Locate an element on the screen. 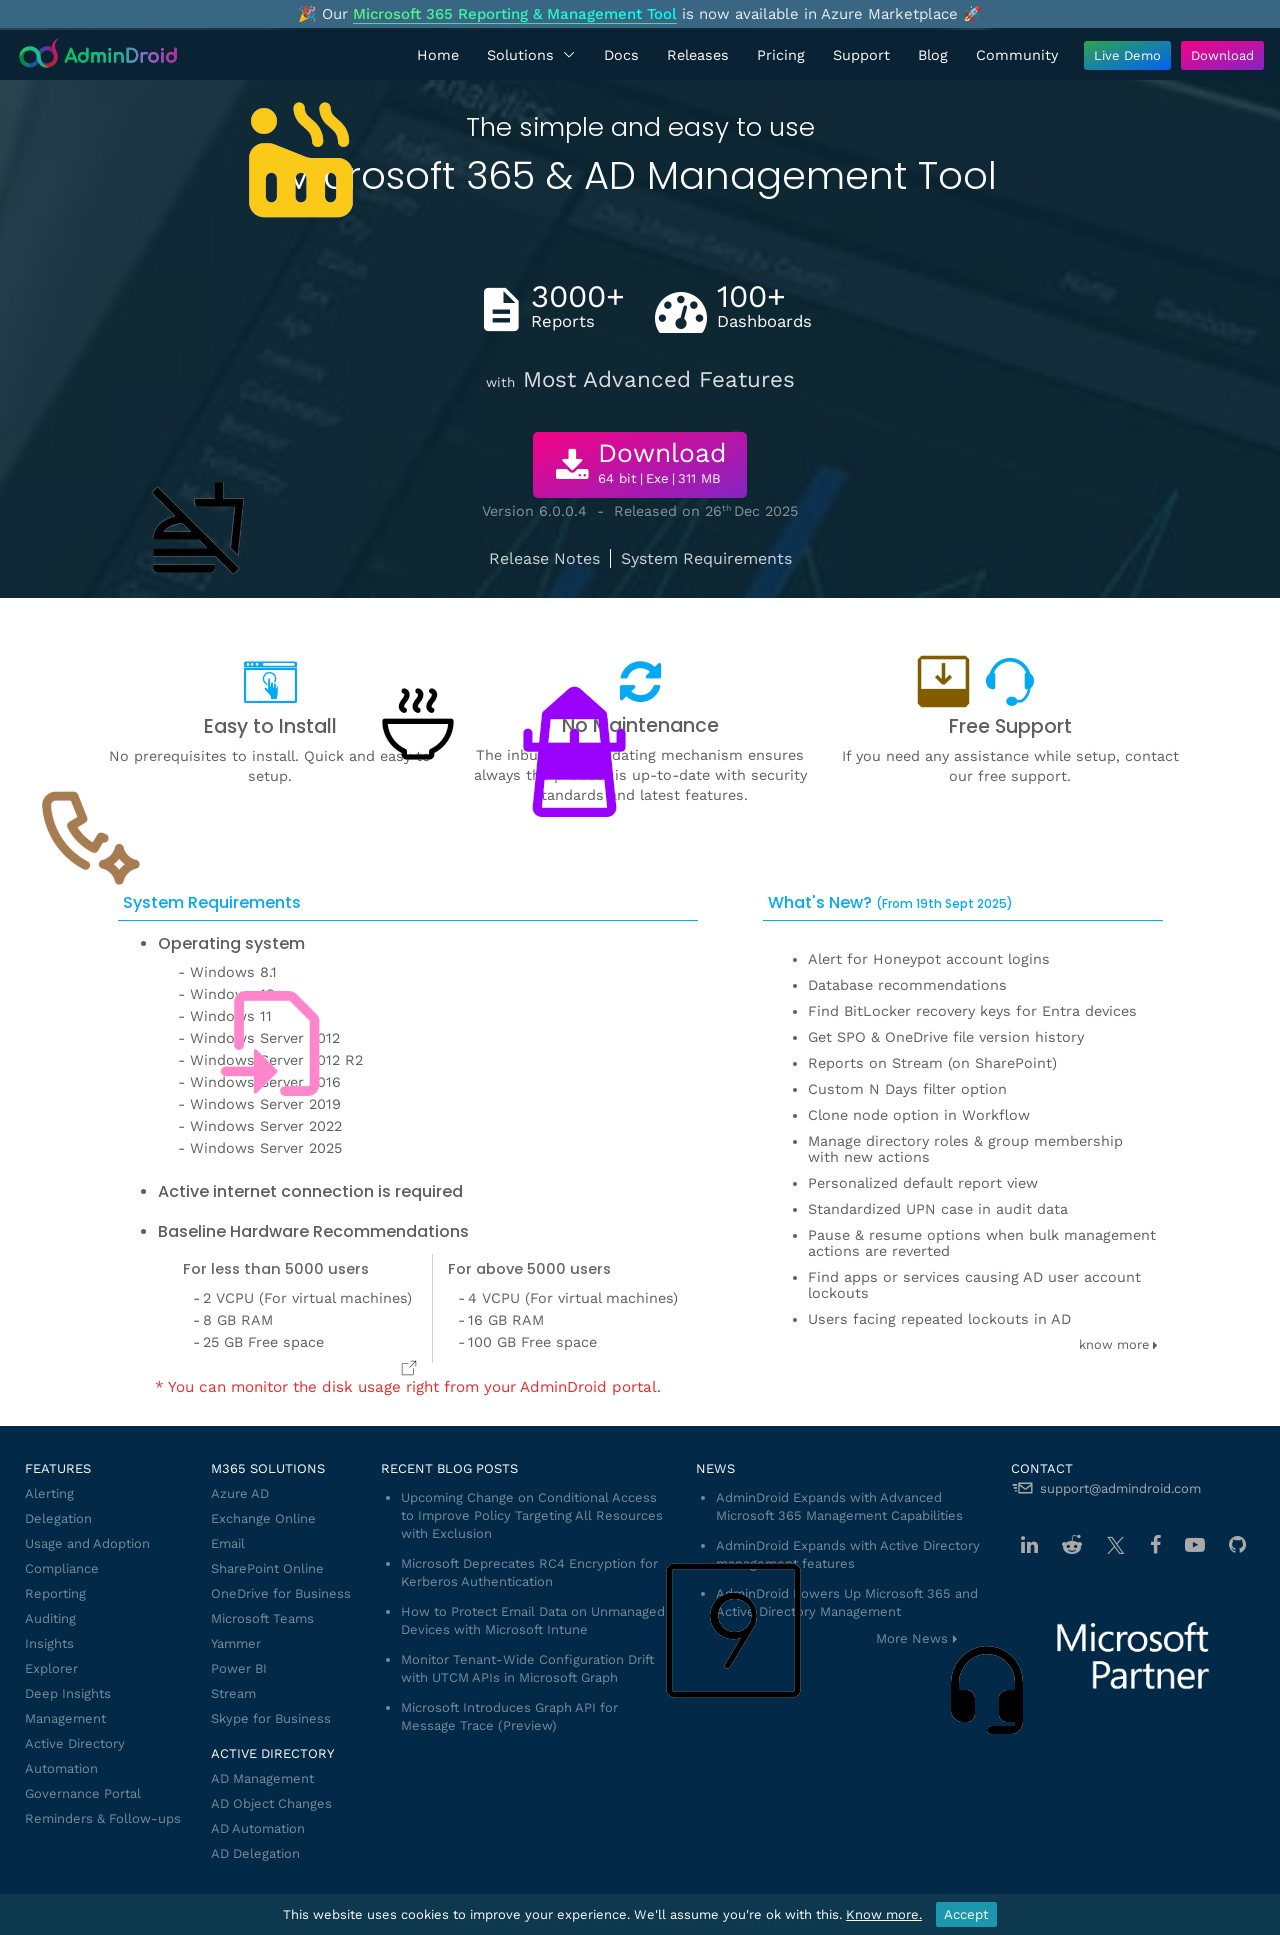 The image size is (1280, 1935). indicates a file has been moved to another location is located at coordinates (273, 1043).